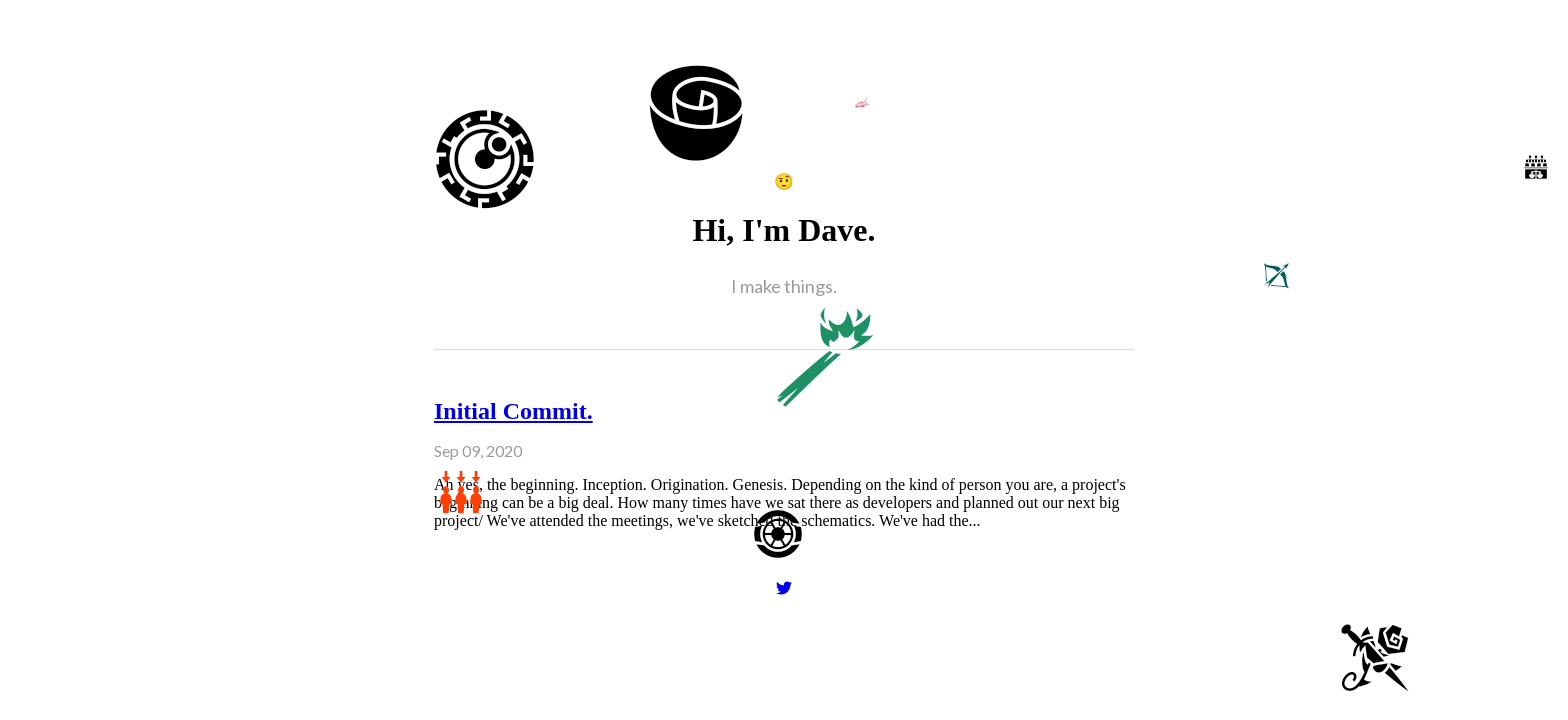 This screenshot has height=720, width=1568. What do you see at coordinates (1375, 658) in the screenshot?
I see `select rogue or assassin character class` at bounding box center [1375, 658].